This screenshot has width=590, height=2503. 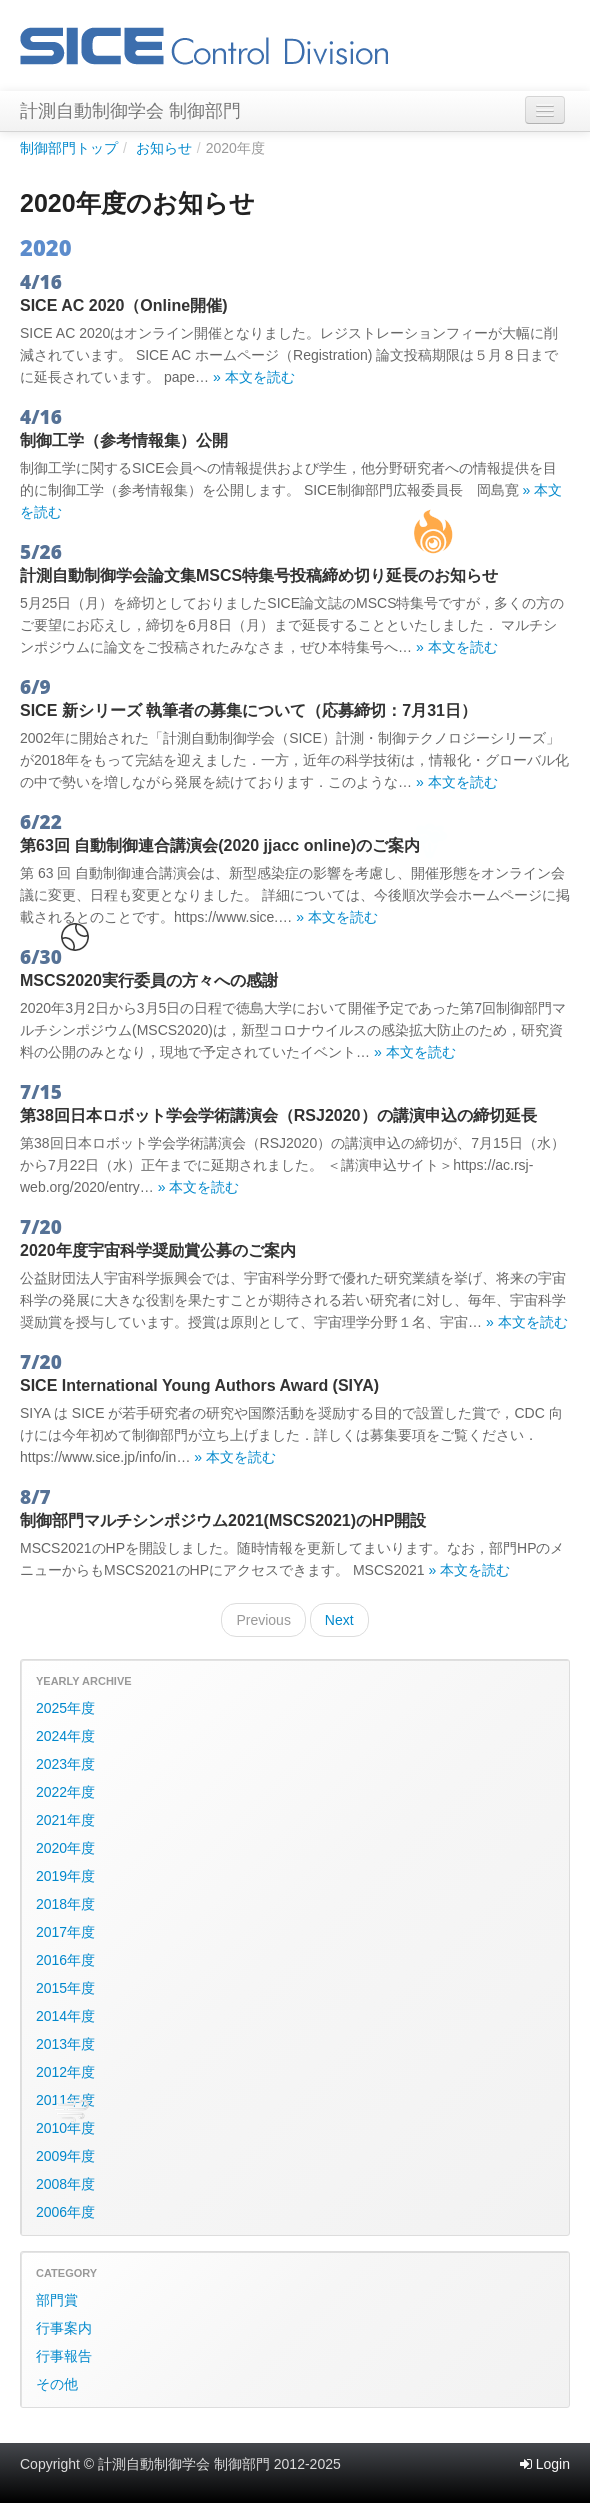 I want to click on access sports and activities emoji category, so click(x=75, y=937).